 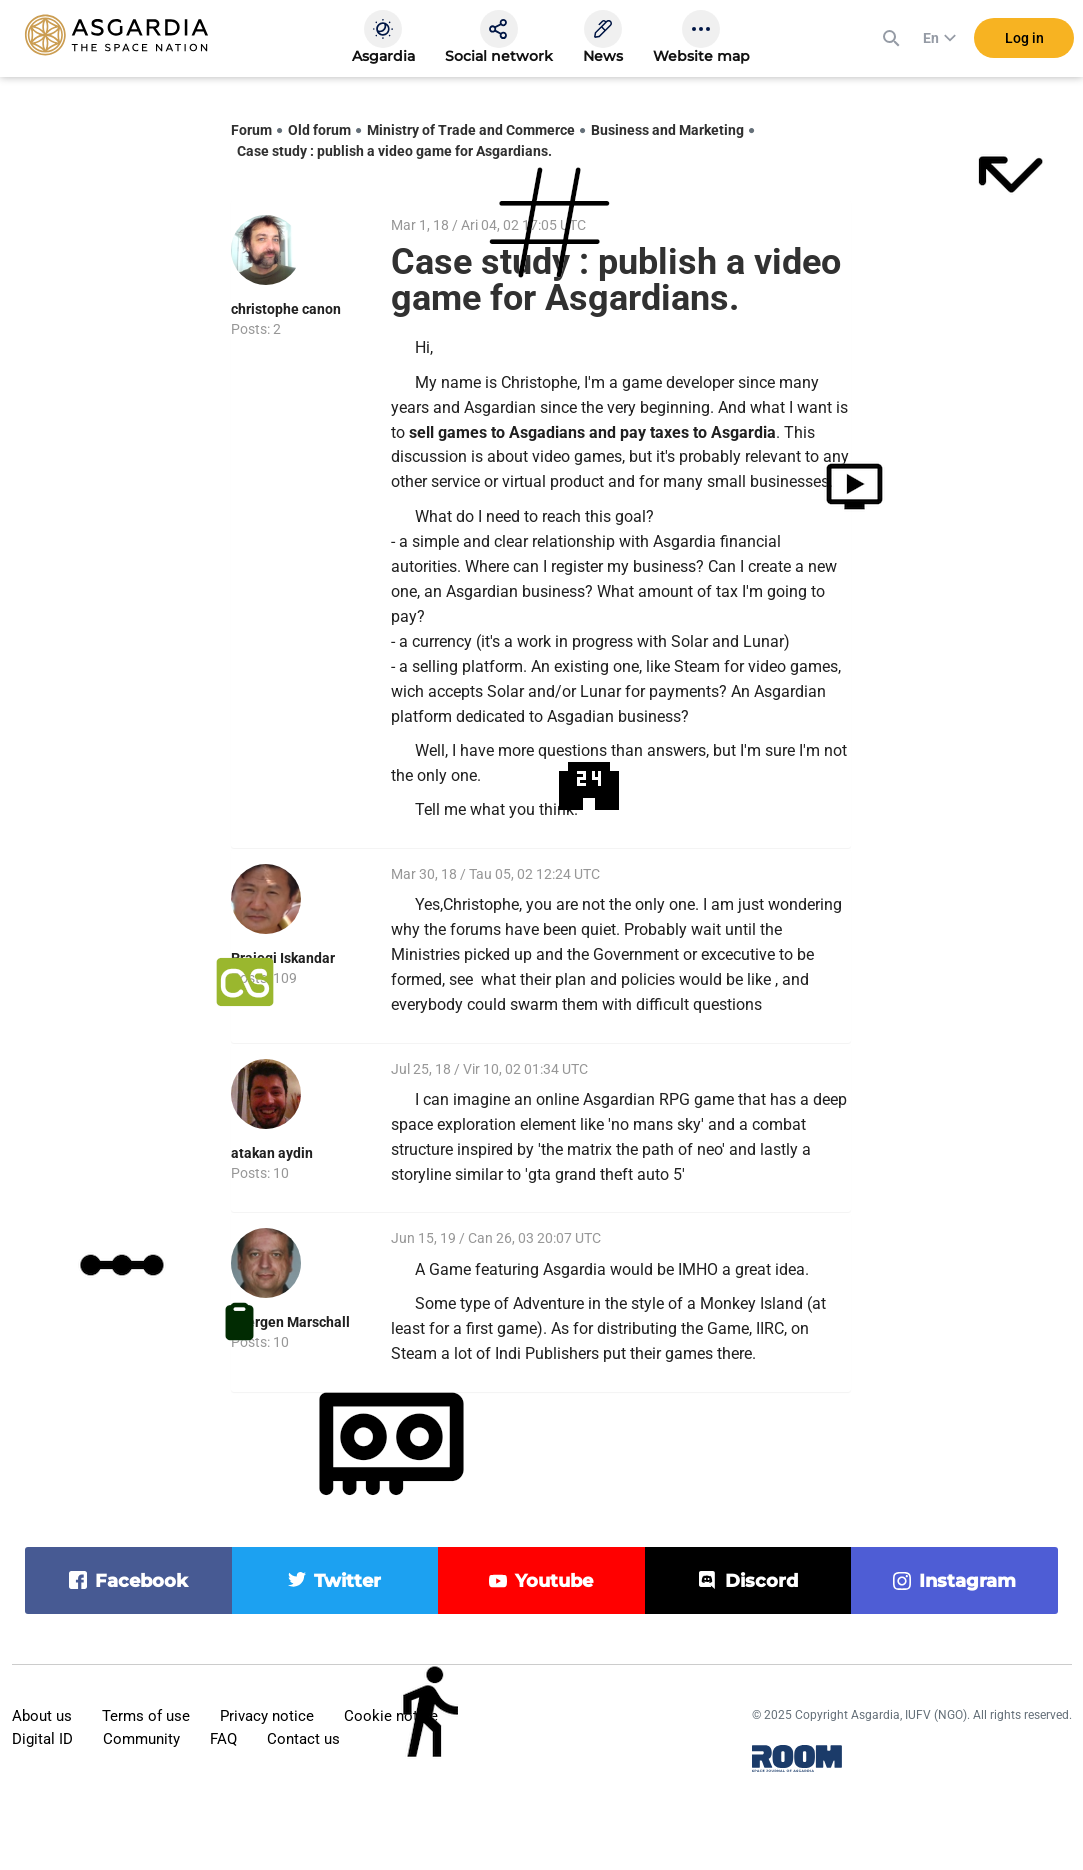 I want to click on get walking directions, so click(x=428, y=1710).